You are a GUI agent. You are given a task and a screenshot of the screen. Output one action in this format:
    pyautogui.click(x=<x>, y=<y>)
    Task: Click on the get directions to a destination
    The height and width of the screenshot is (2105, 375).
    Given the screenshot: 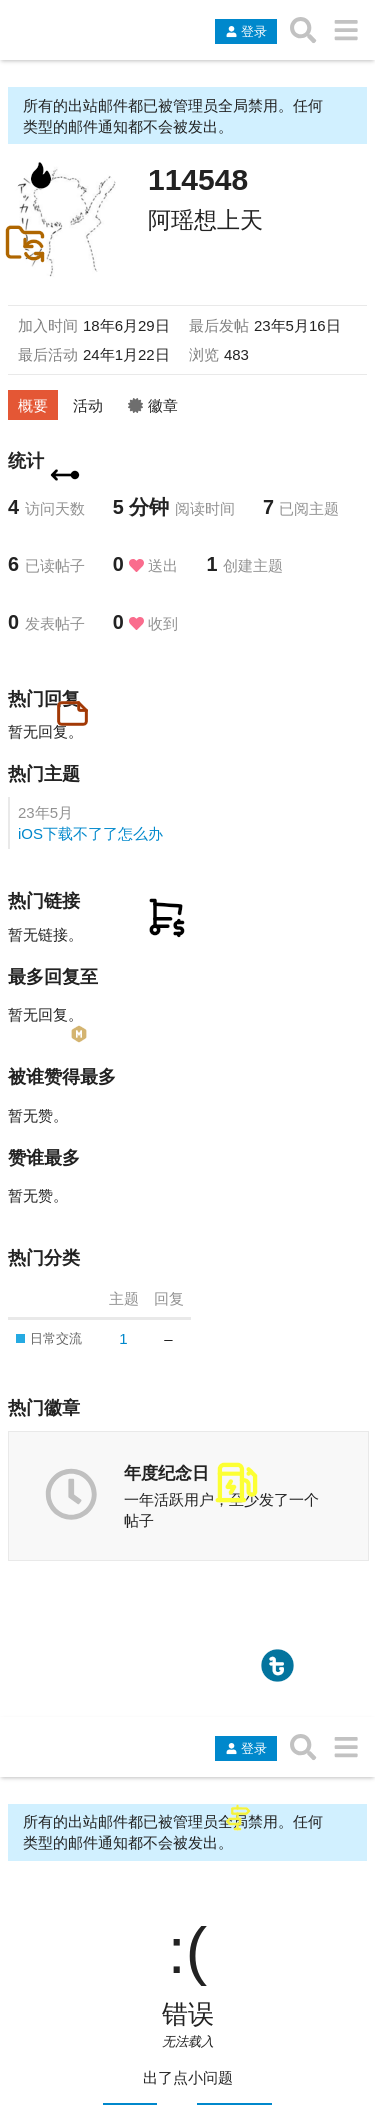 What is the action you would take?
    pyautogui.click(x=237, y=1817)
    